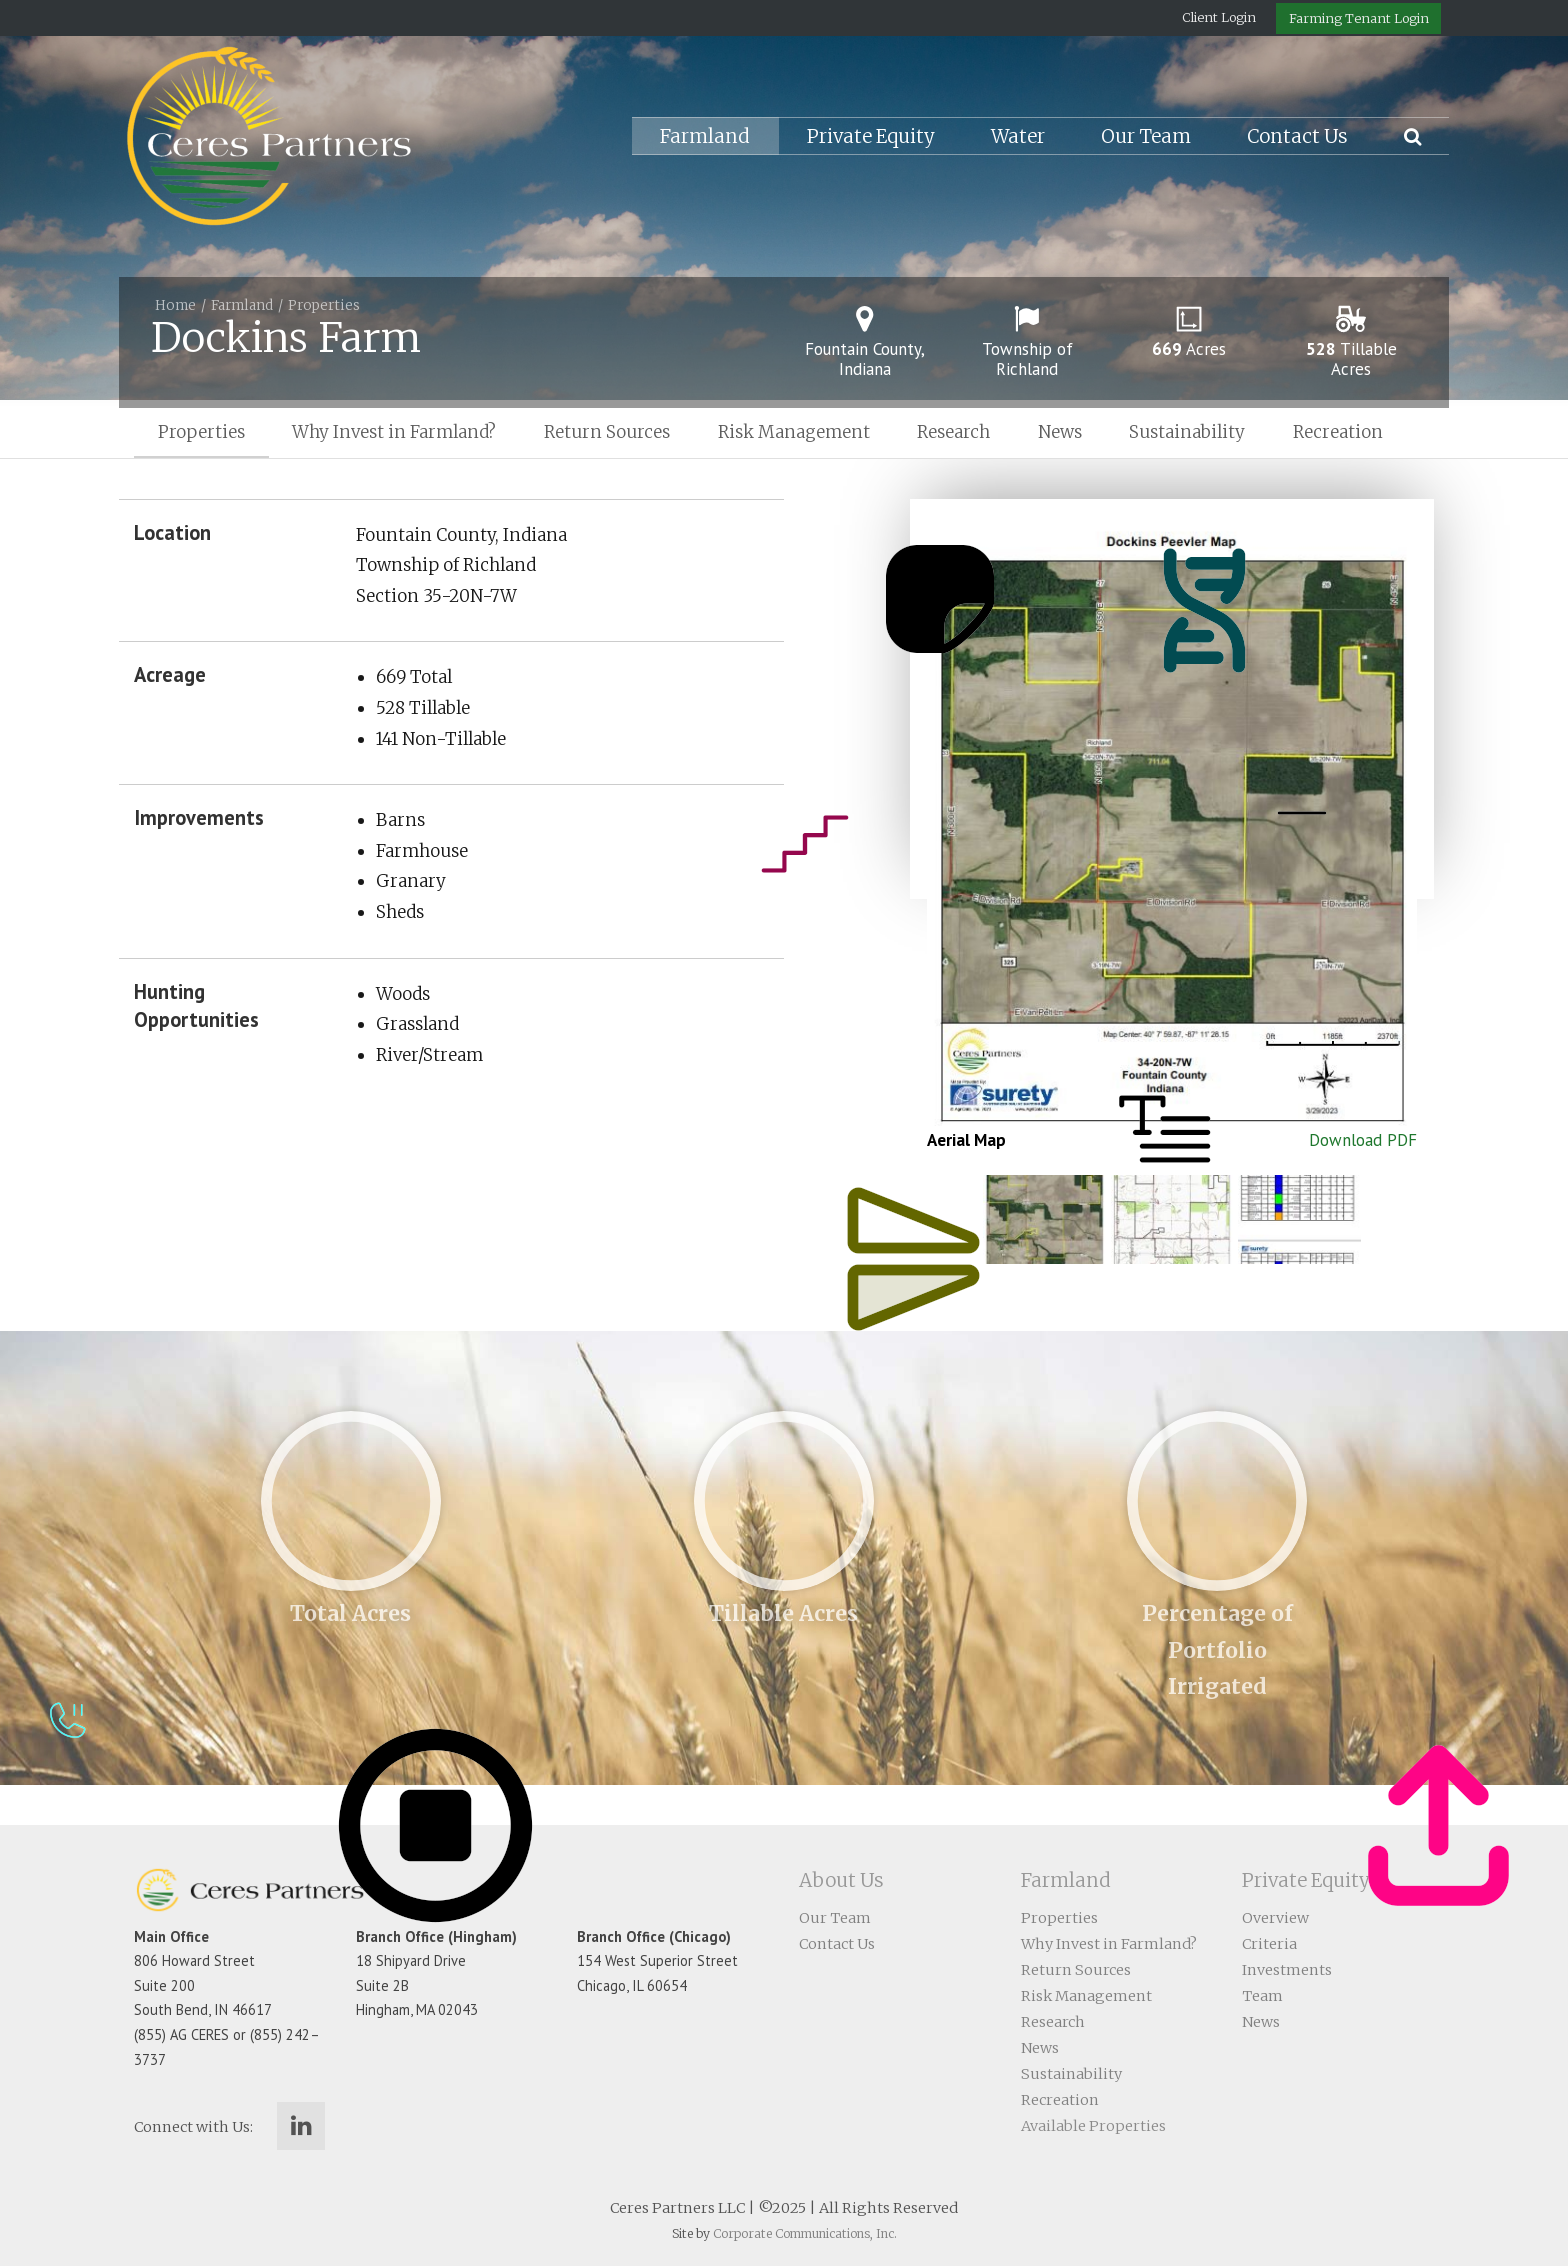 The height and width of the screenshot is (2266, 1568). Describe the element at coordinates (1302, 813) in the screenshot. I see `decrease quantity or value` at that location.